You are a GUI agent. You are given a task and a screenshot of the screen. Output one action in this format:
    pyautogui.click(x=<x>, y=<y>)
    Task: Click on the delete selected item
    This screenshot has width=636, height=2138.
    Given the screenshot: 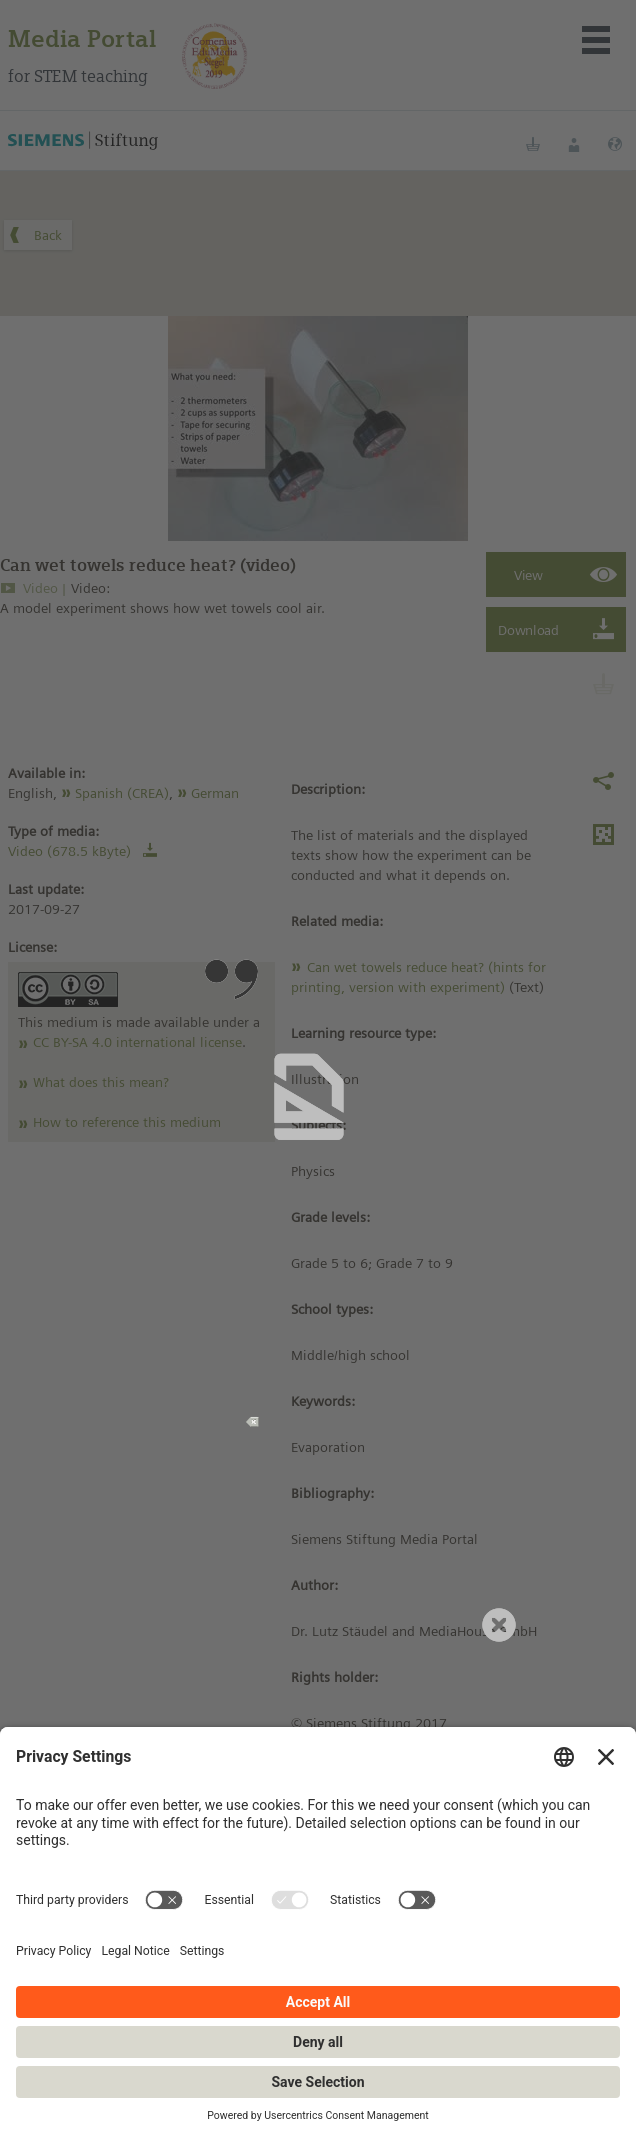 What is the action you would take?
    pyautogui.click(x=499, y=1625)
    